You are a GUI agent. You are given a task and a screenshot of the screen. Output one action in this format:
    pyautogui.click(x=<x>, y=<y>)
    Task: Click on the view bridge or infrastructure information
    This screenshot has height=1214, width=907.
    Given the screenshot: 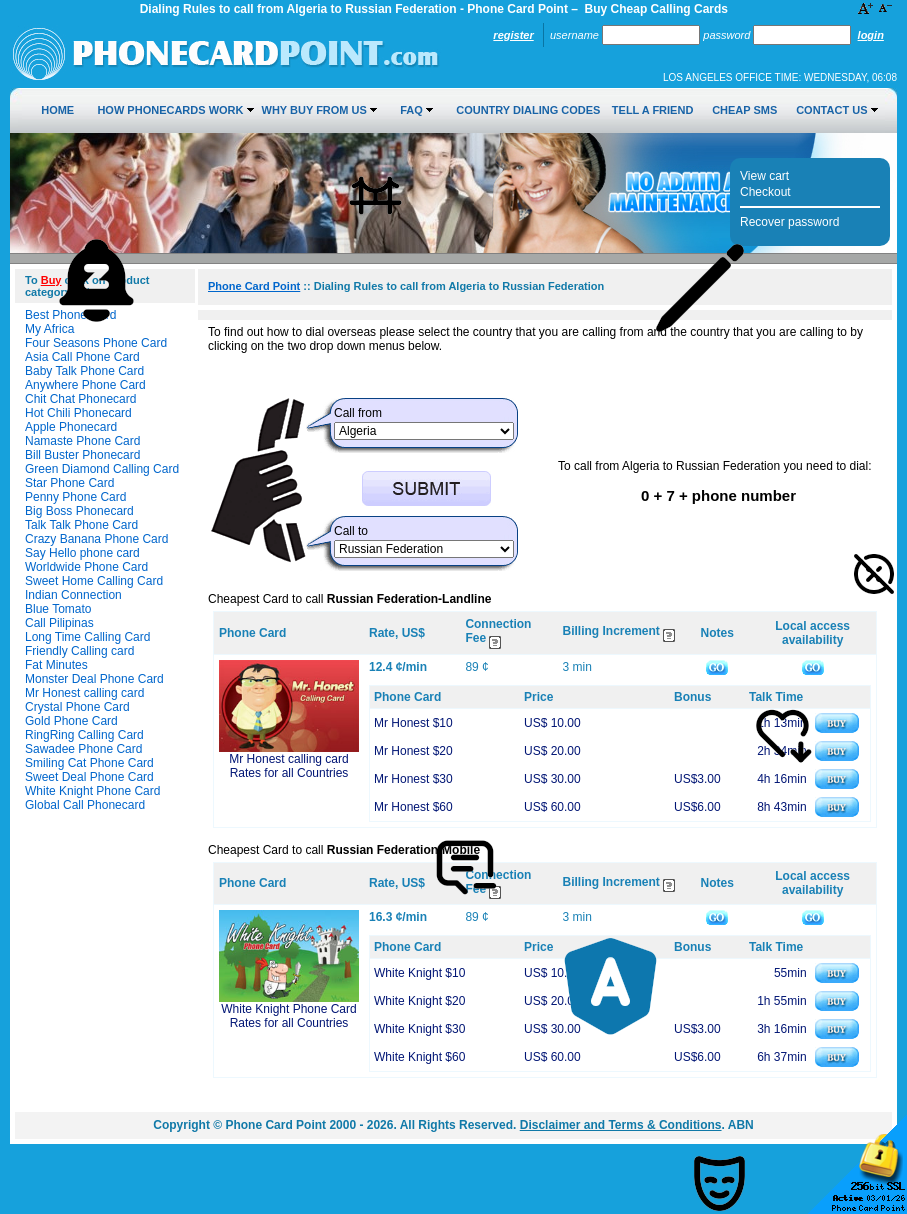 What is the action you would take?
    pyautogui.click(x=375, y=195)
    